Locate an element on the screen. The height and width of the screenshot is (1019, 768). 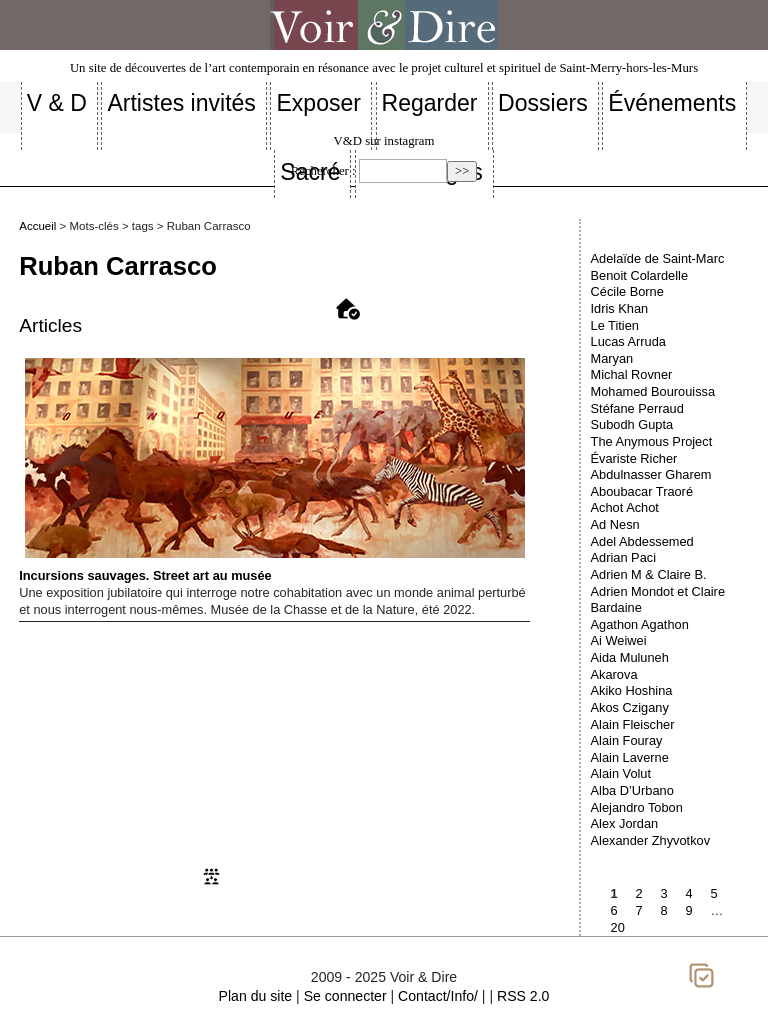
home verification complete is located at coordinates (347, 308).